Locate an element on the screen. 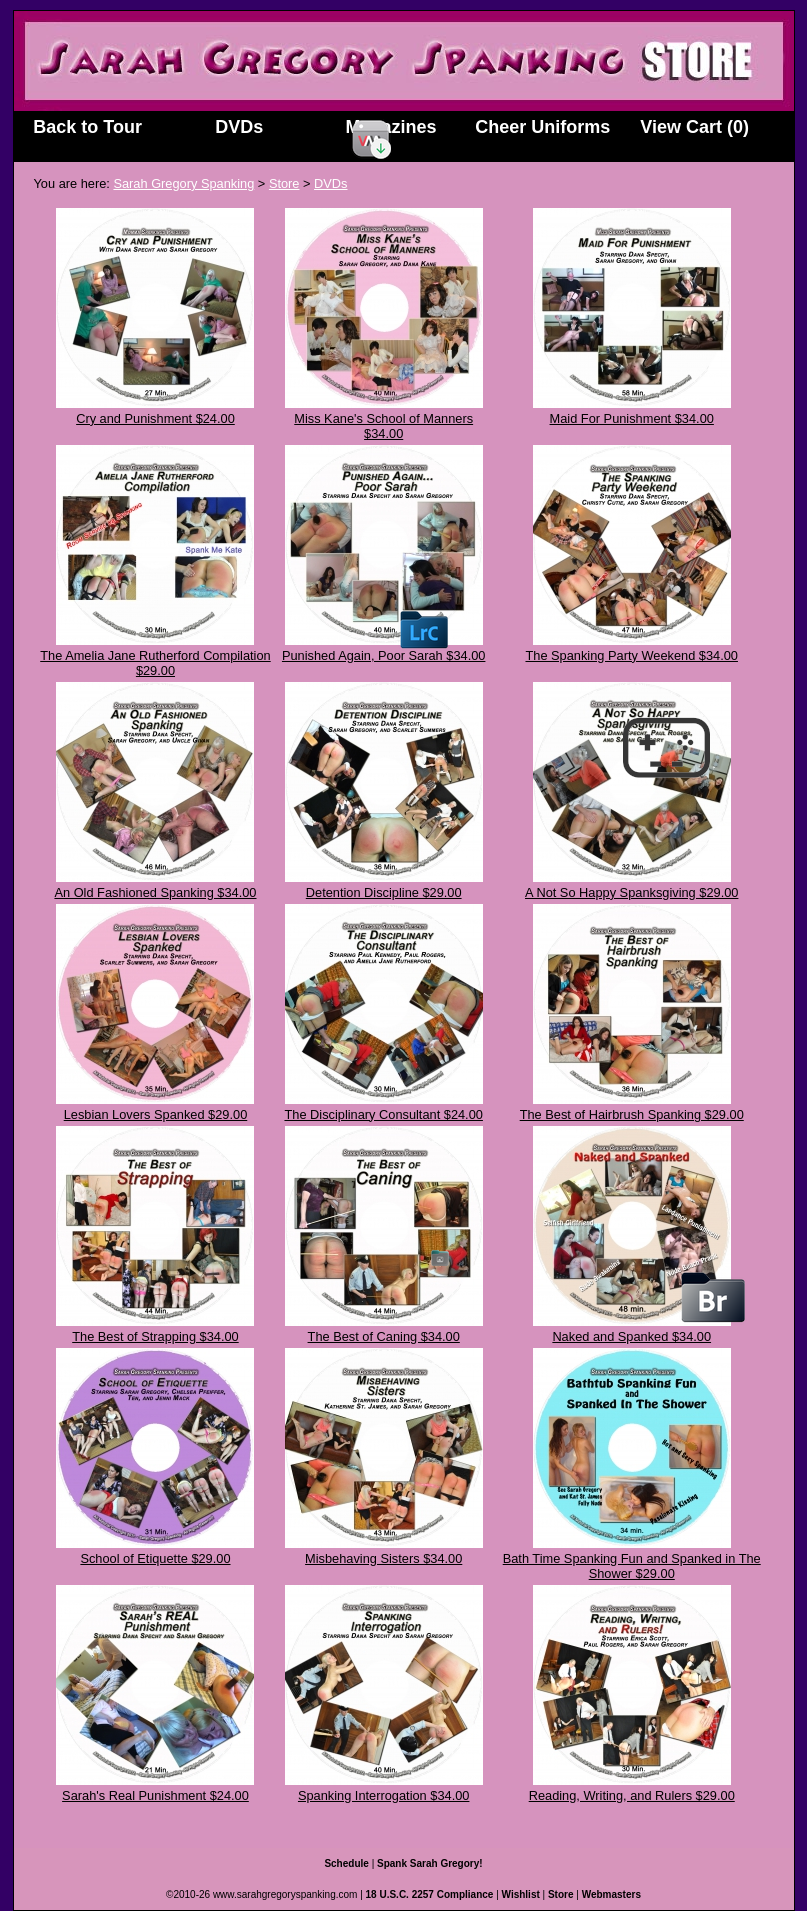  open your pictures folder is located at coordinates (440, 1258).